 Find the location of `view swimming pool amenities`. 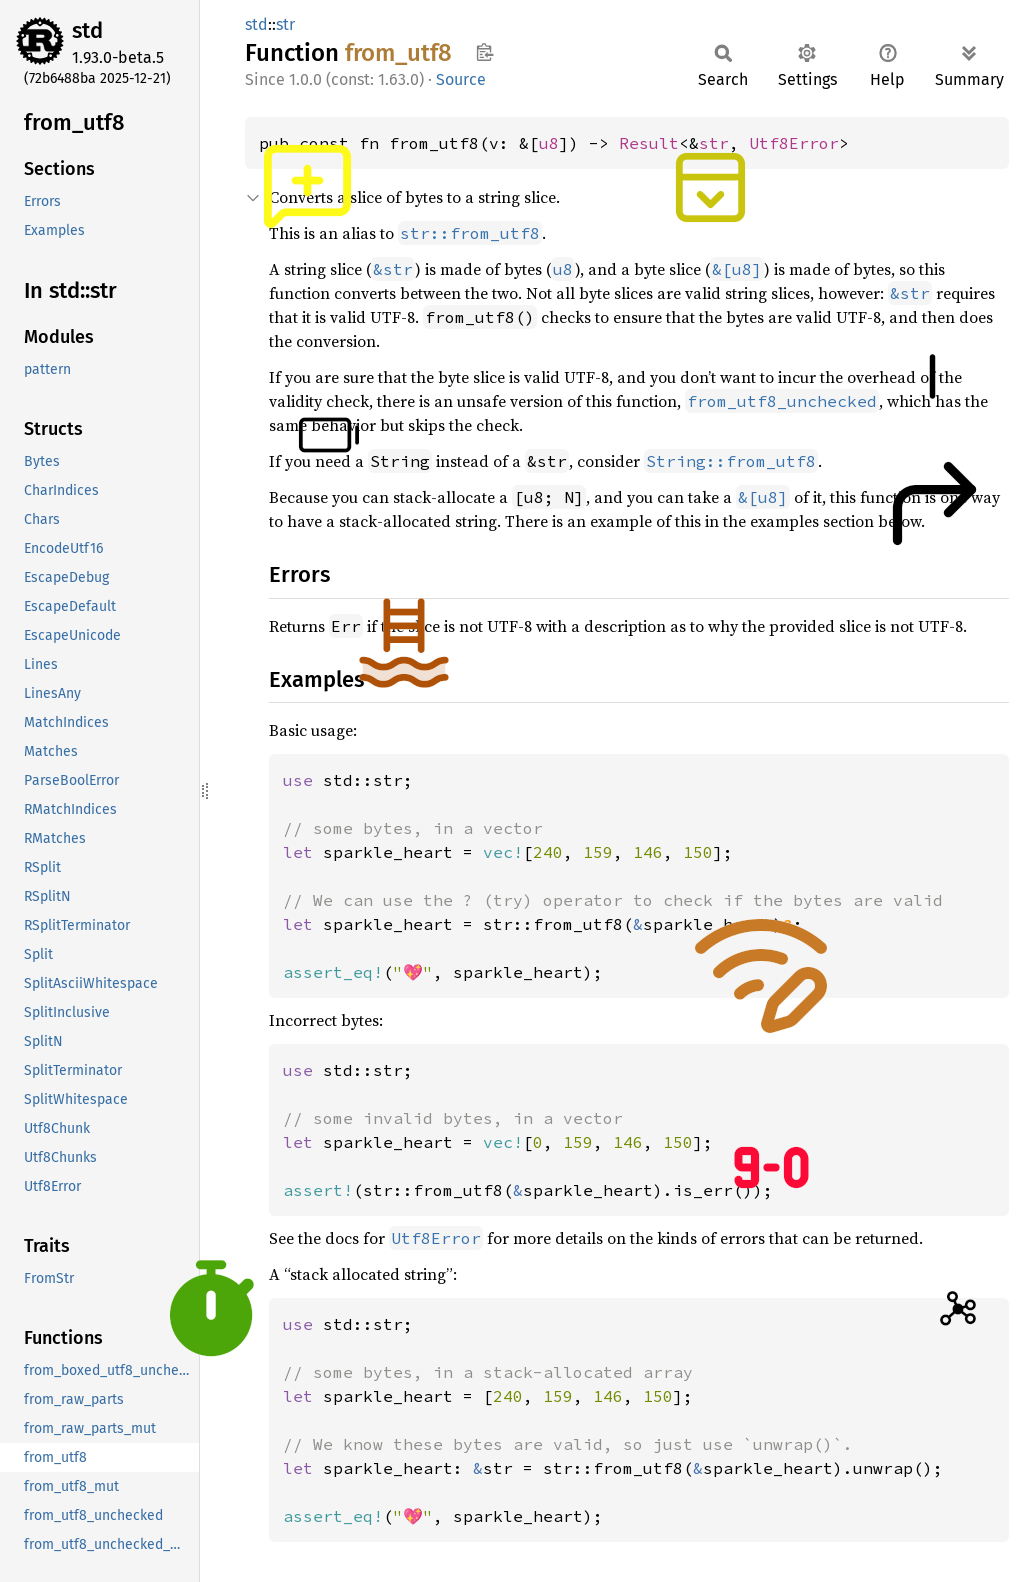

view swimming pool amenities is located at coordinates (404, 643).